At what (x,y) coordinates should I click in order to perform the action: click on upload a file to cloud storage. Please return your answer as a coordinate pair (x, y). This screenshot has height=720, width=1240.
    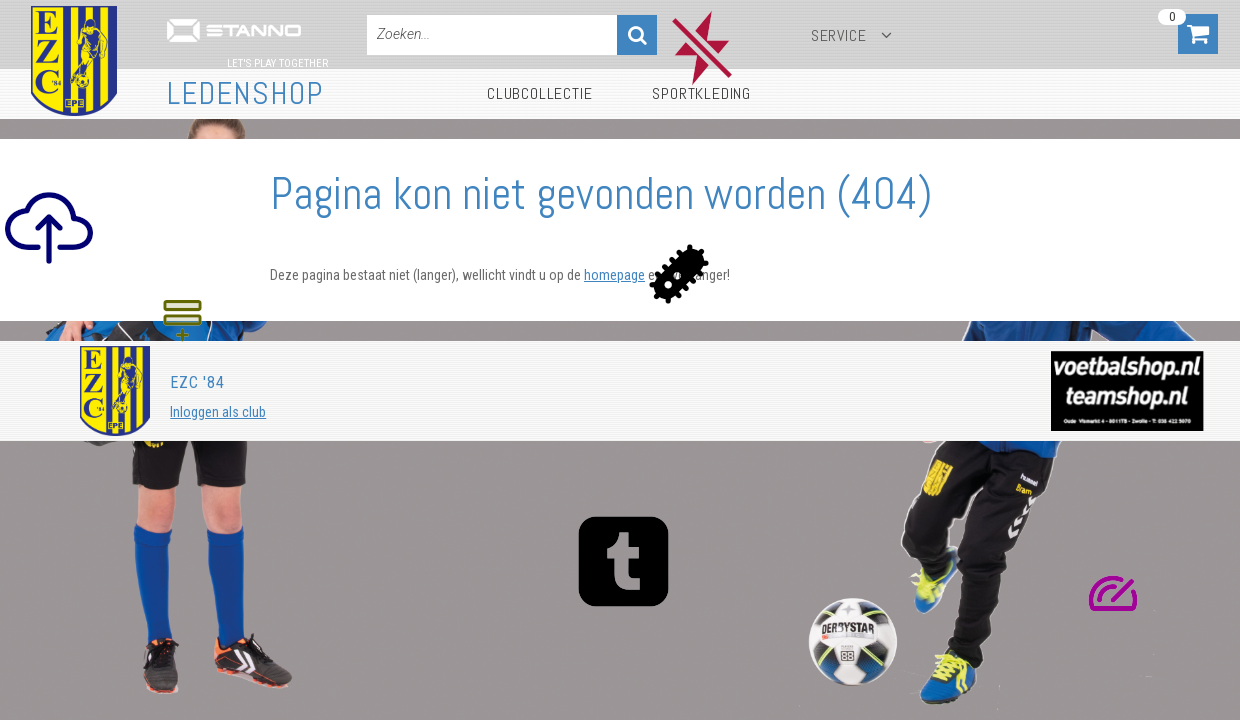
    Looking at the image, I should click on (49, 228).